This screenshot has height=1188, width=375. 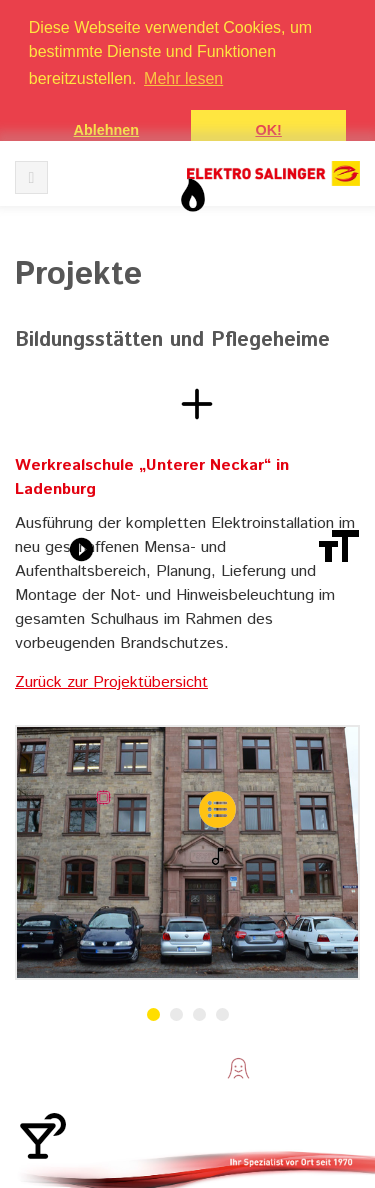 What do you see at coordinates (338, 547) in the screenshot?
I see `adjust text size settings` at bounding box center [338, 547].